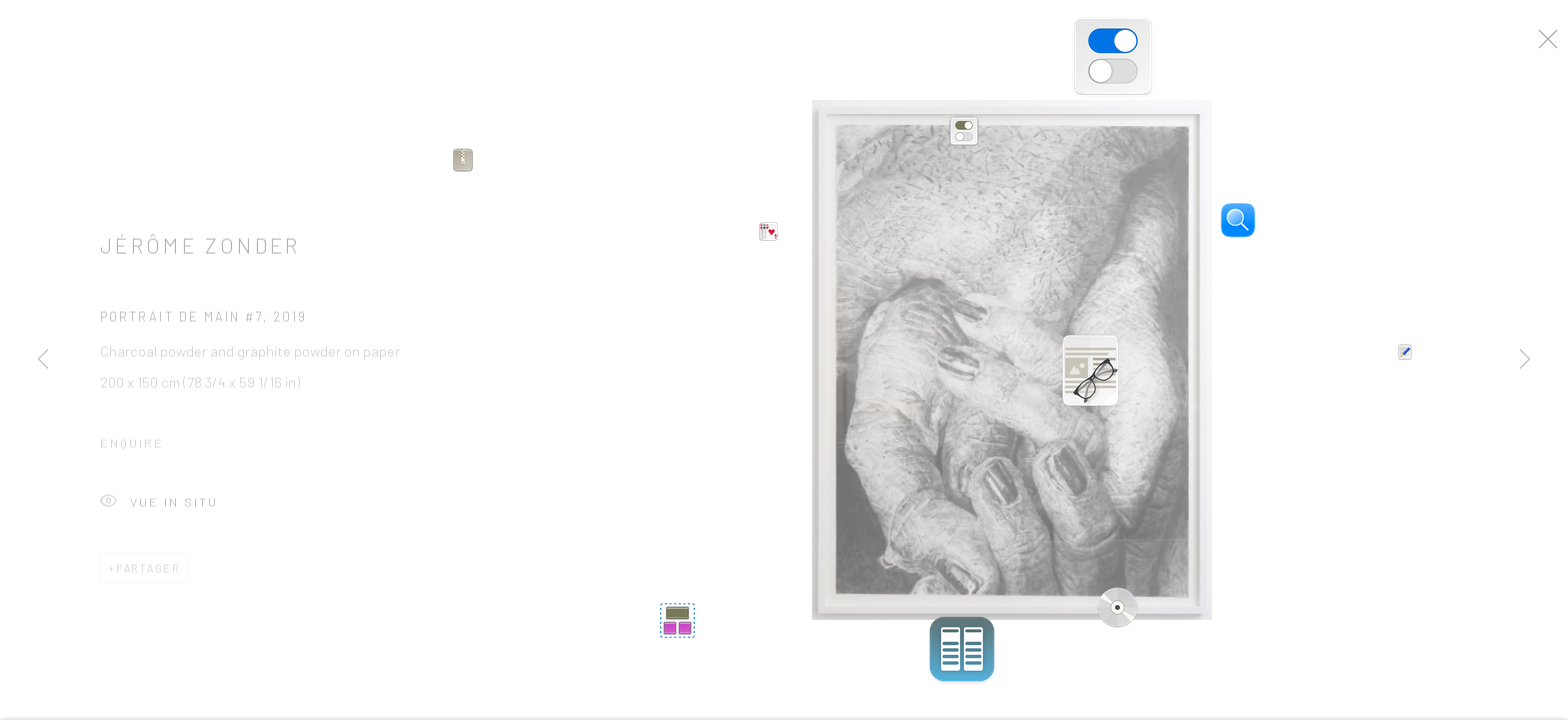  What do you see at coordinates (962, 649) in the screenshot?
I see `open progress tracking app` at bounding box center [962, 649].